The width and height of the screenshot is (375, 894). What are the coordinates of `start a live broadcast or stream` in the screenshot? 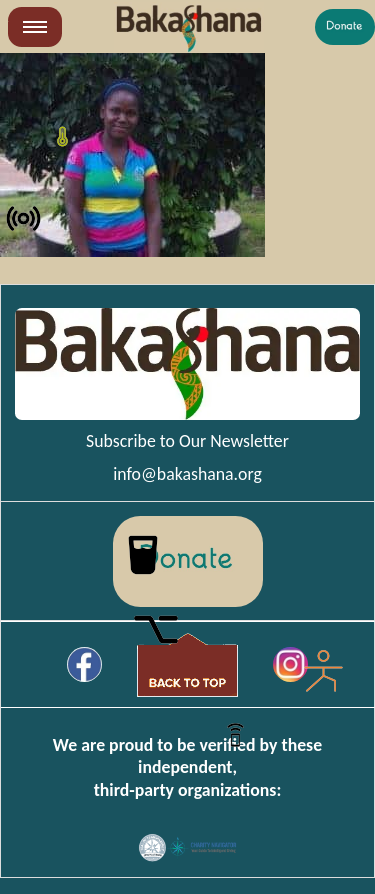 It's located at (23, 218).